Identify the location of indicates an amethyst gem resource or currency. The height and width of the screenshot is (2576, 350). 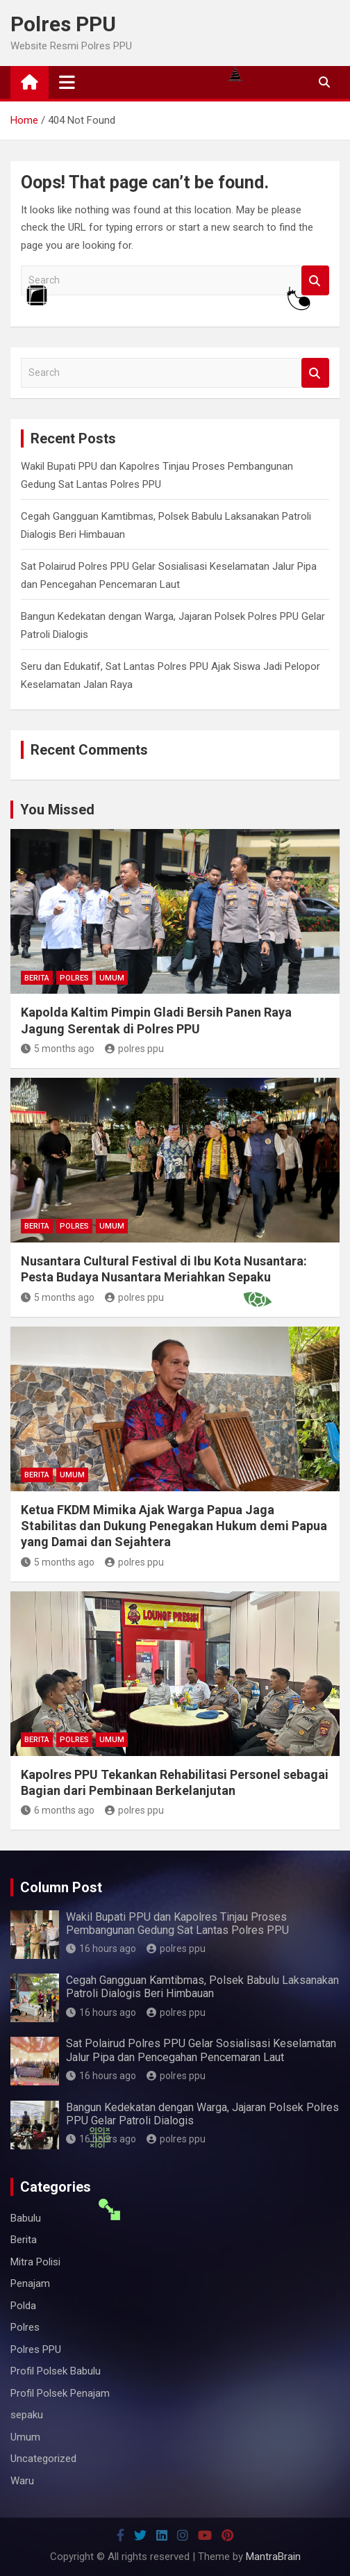
(37, 295).